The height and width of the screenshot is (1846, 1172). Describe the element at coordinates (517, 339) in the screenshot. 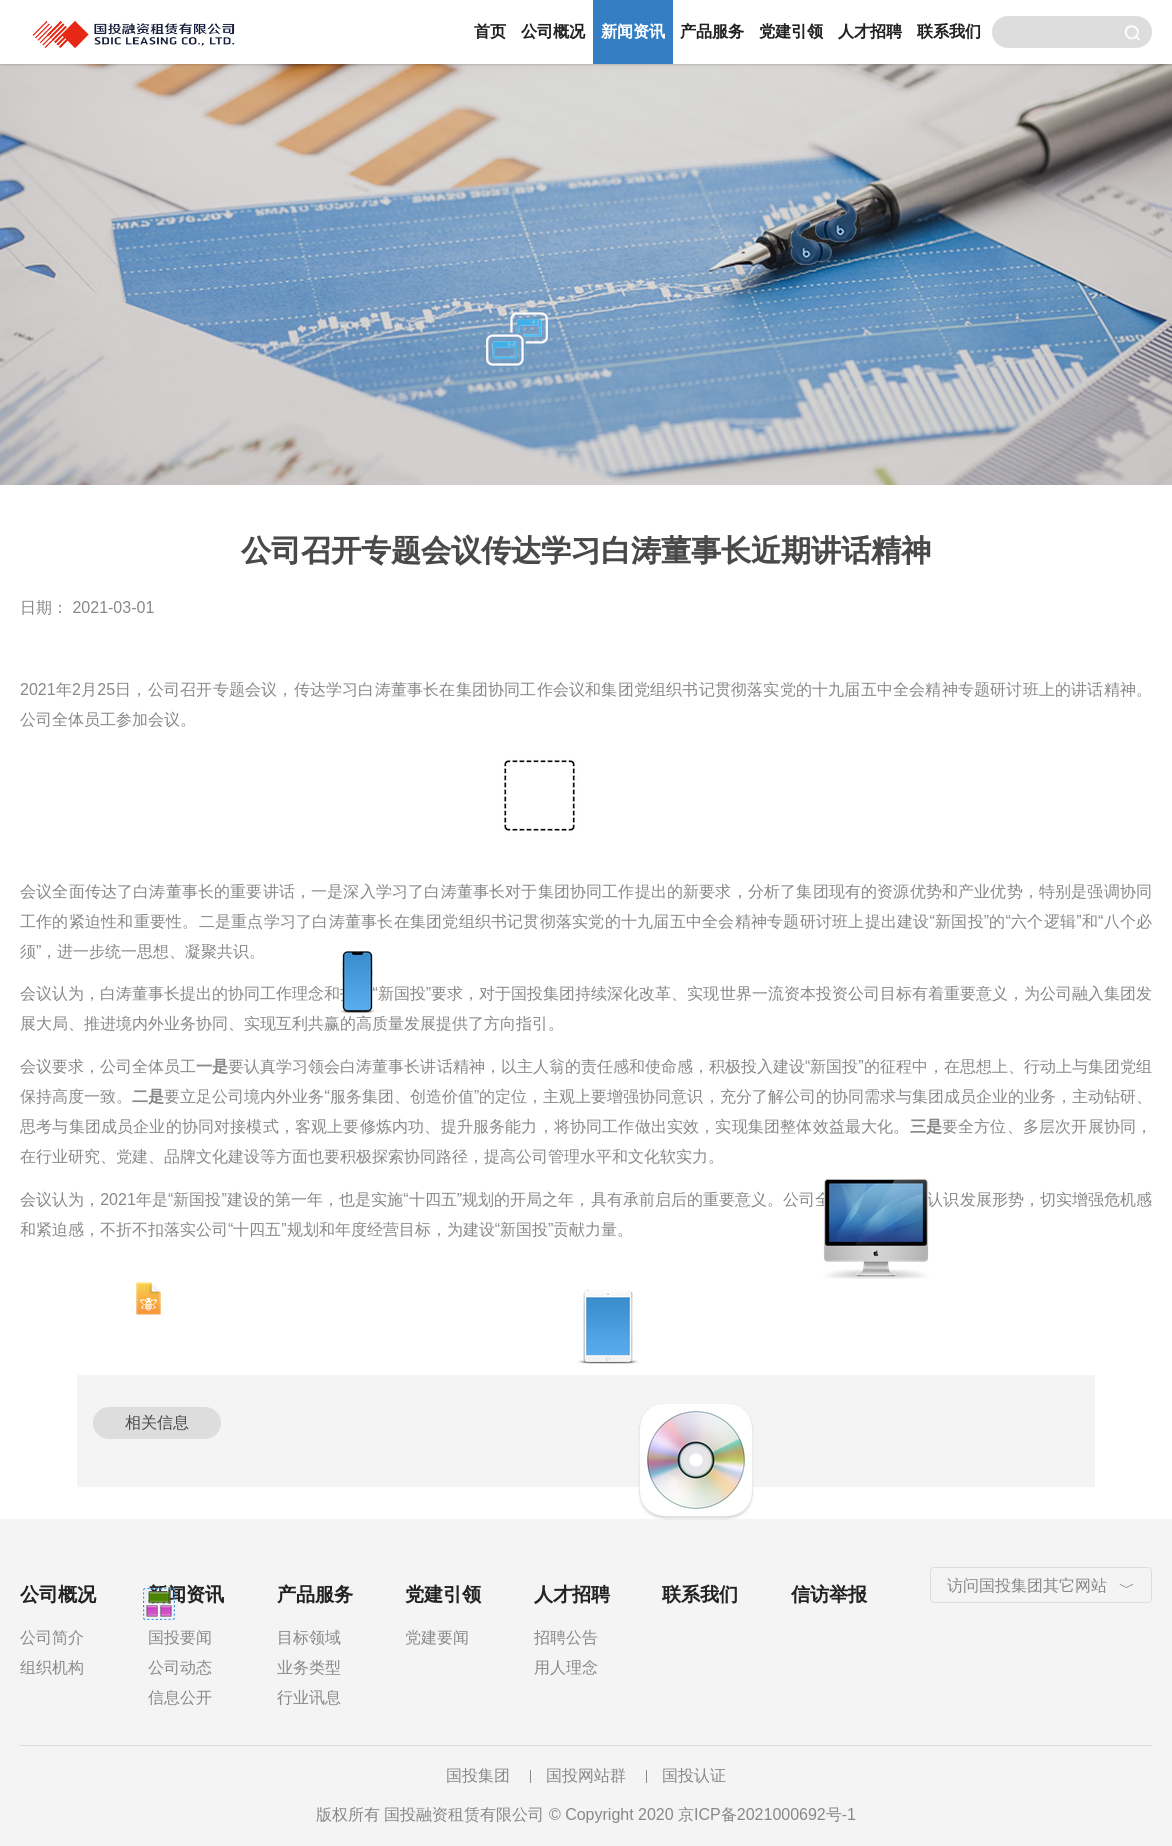

I see `duplicate display mode enabled` at that location.